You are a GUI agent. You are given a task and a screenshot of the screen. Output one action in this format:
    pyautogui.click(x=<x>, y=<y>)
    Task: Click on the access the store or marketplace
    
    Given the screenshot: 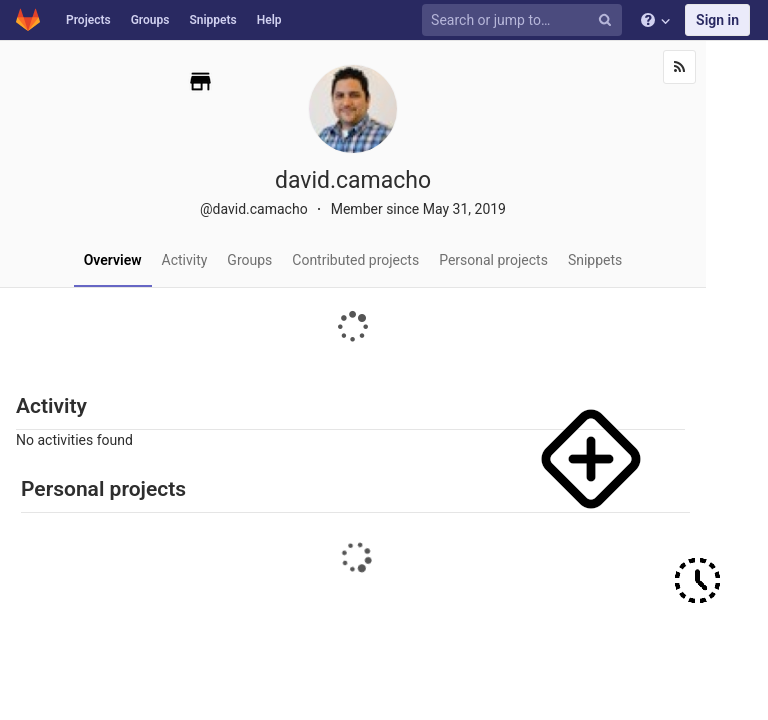 What is the action you would take?
    pyautogui.click(x=200, y=81)
    